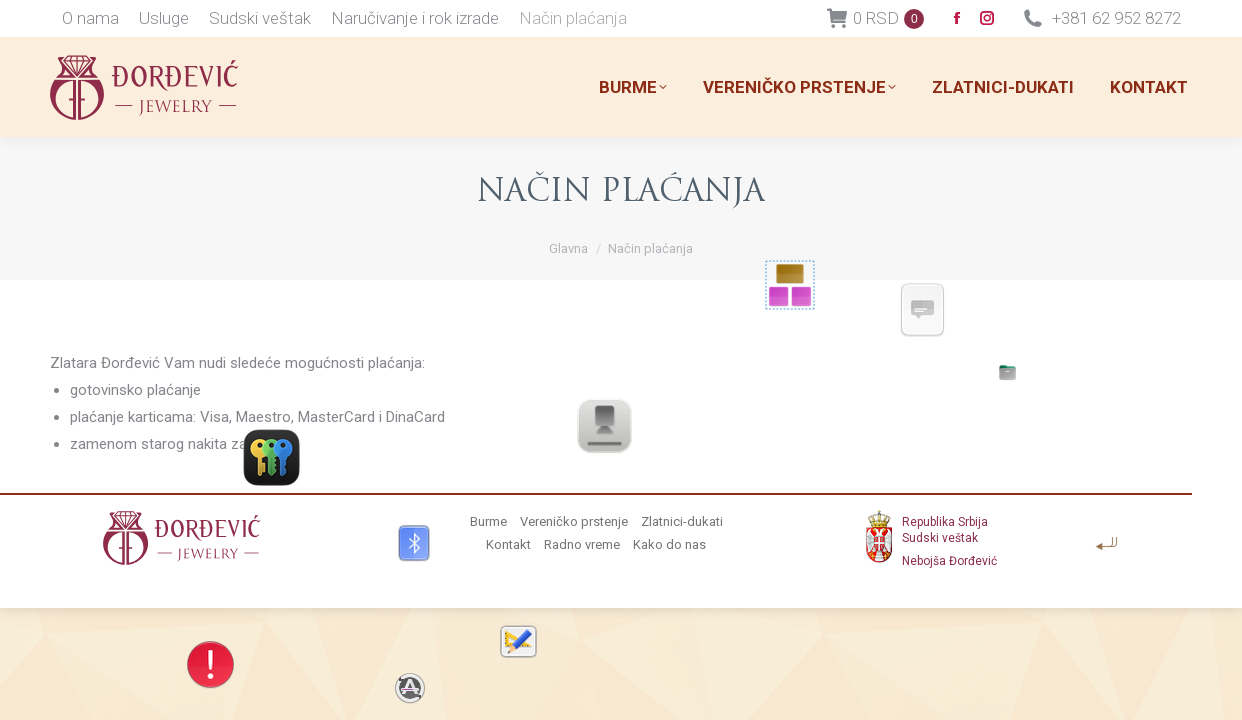 This screenshot has height=720, width=1242. What do you see at coordinates (1007, 372) in the screenshot?
I see `open the file manager` at bounding box center [1007, 372].